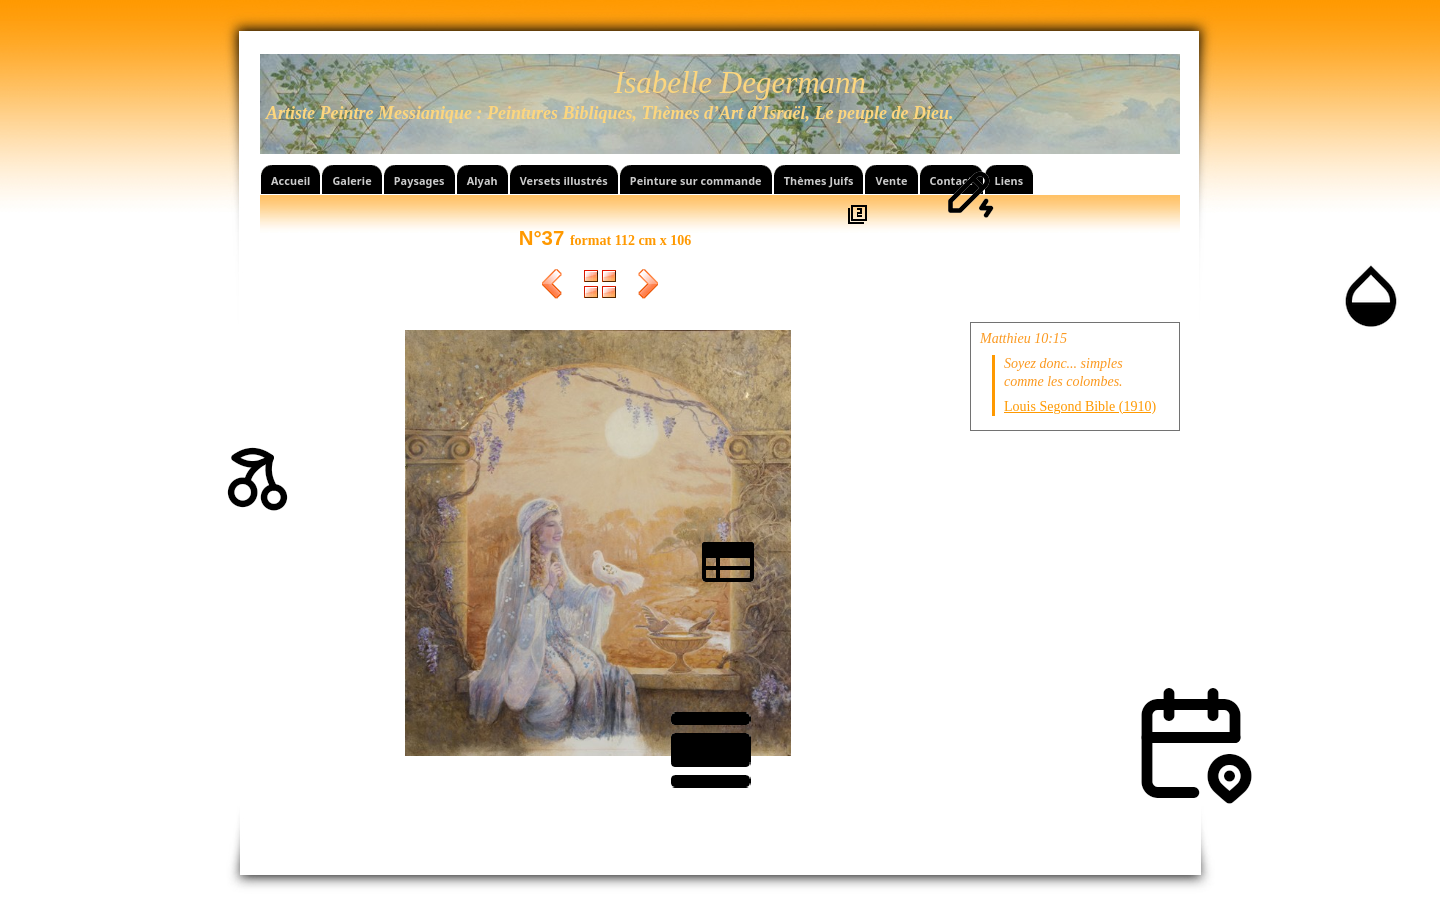  Describe the element at coordinates (857, 214) in the screenshot. I see `select or apply filter number 2` at that location.